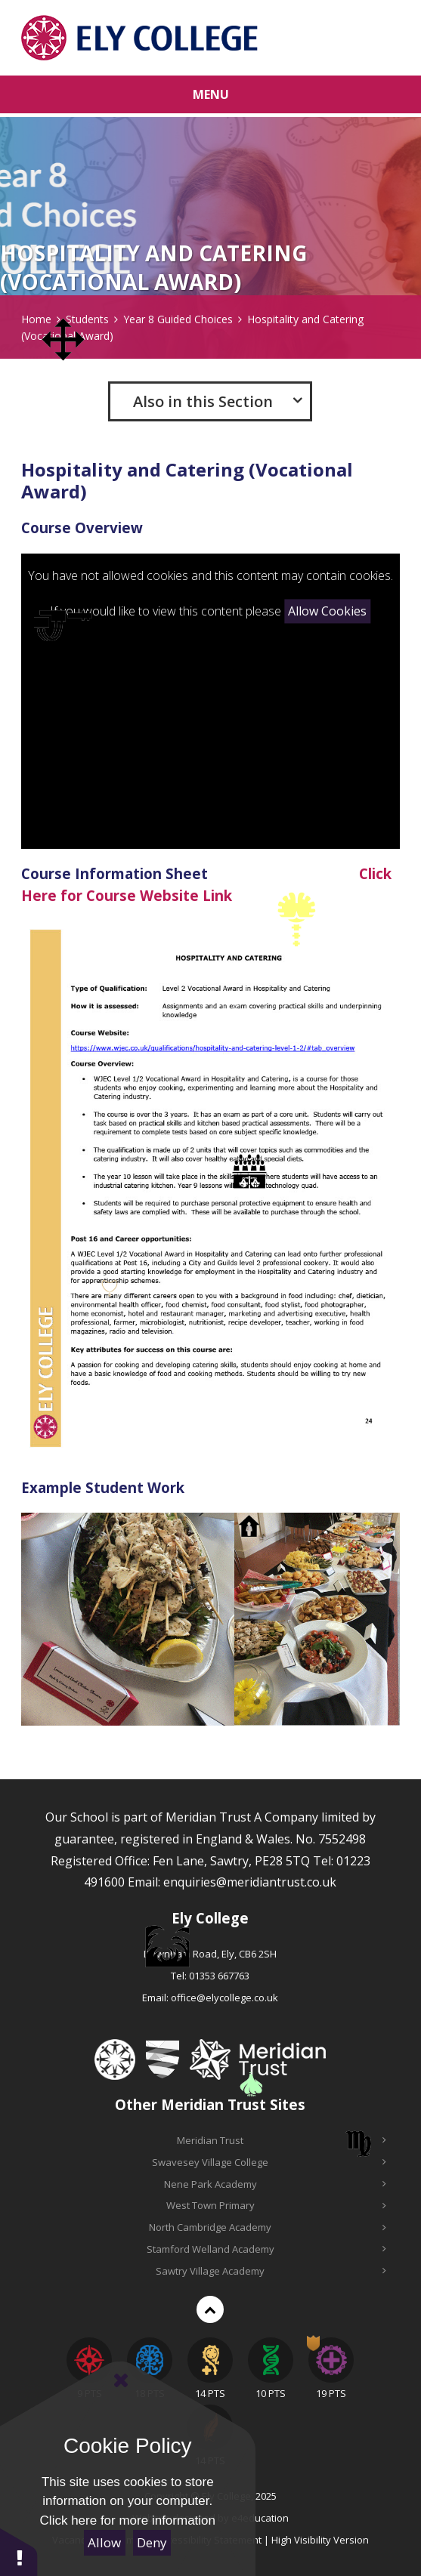  I want to click on select minigun weapon, so click(63, 618).